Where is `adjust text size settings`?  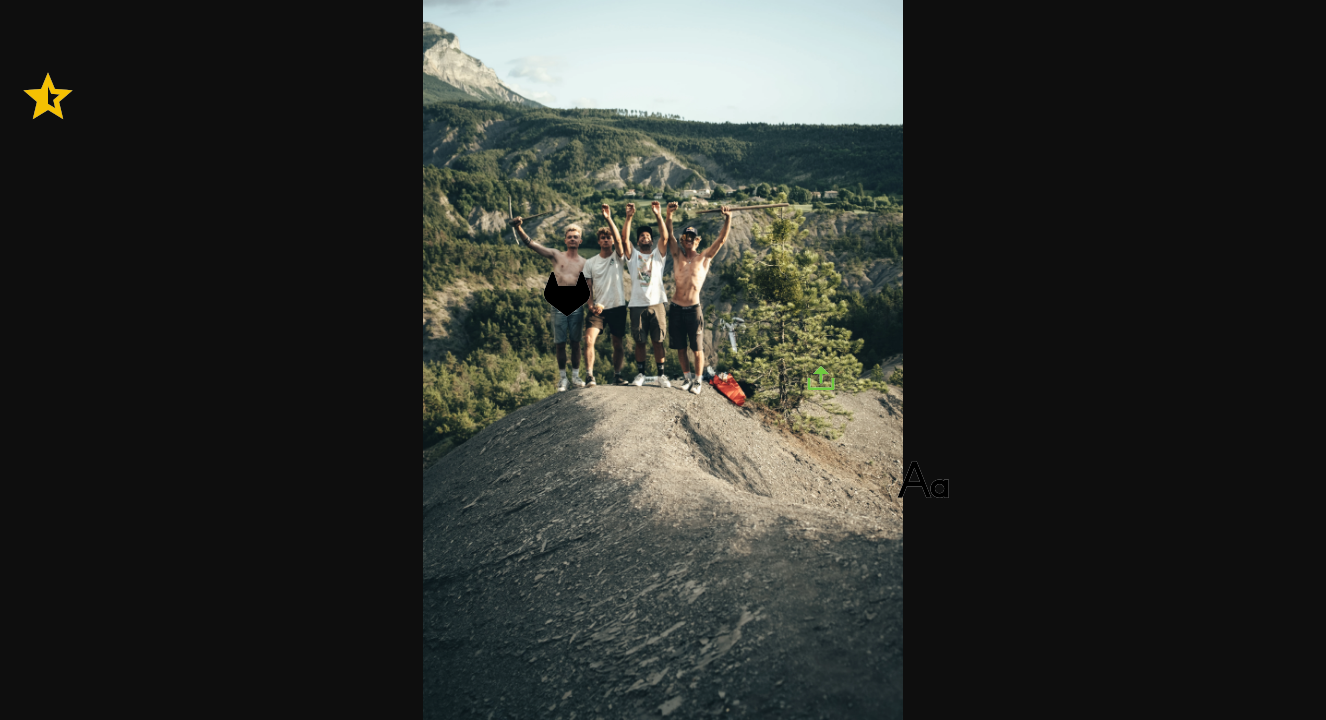
adjust text size settings is located at coordinates (923, 479).